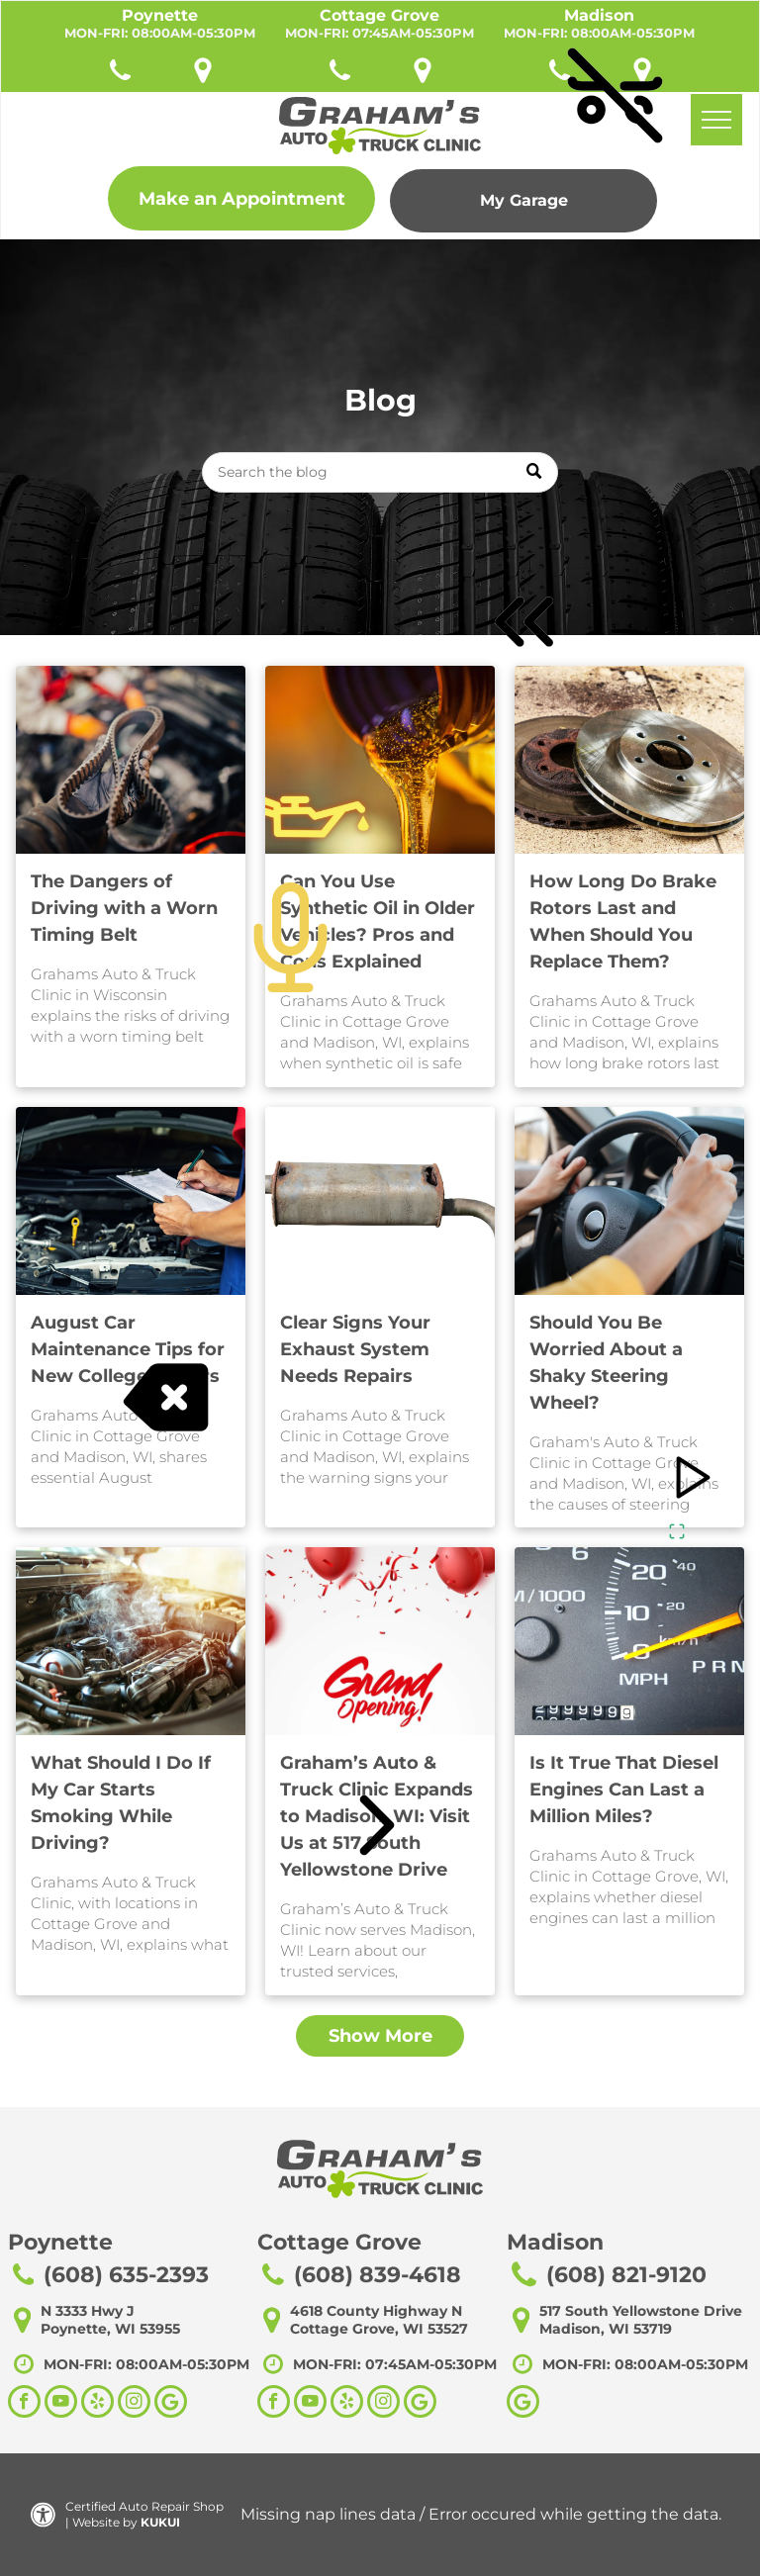 The image size is (760, 2576). I want to click on navigate to the next item or page, so click(377, 1825).